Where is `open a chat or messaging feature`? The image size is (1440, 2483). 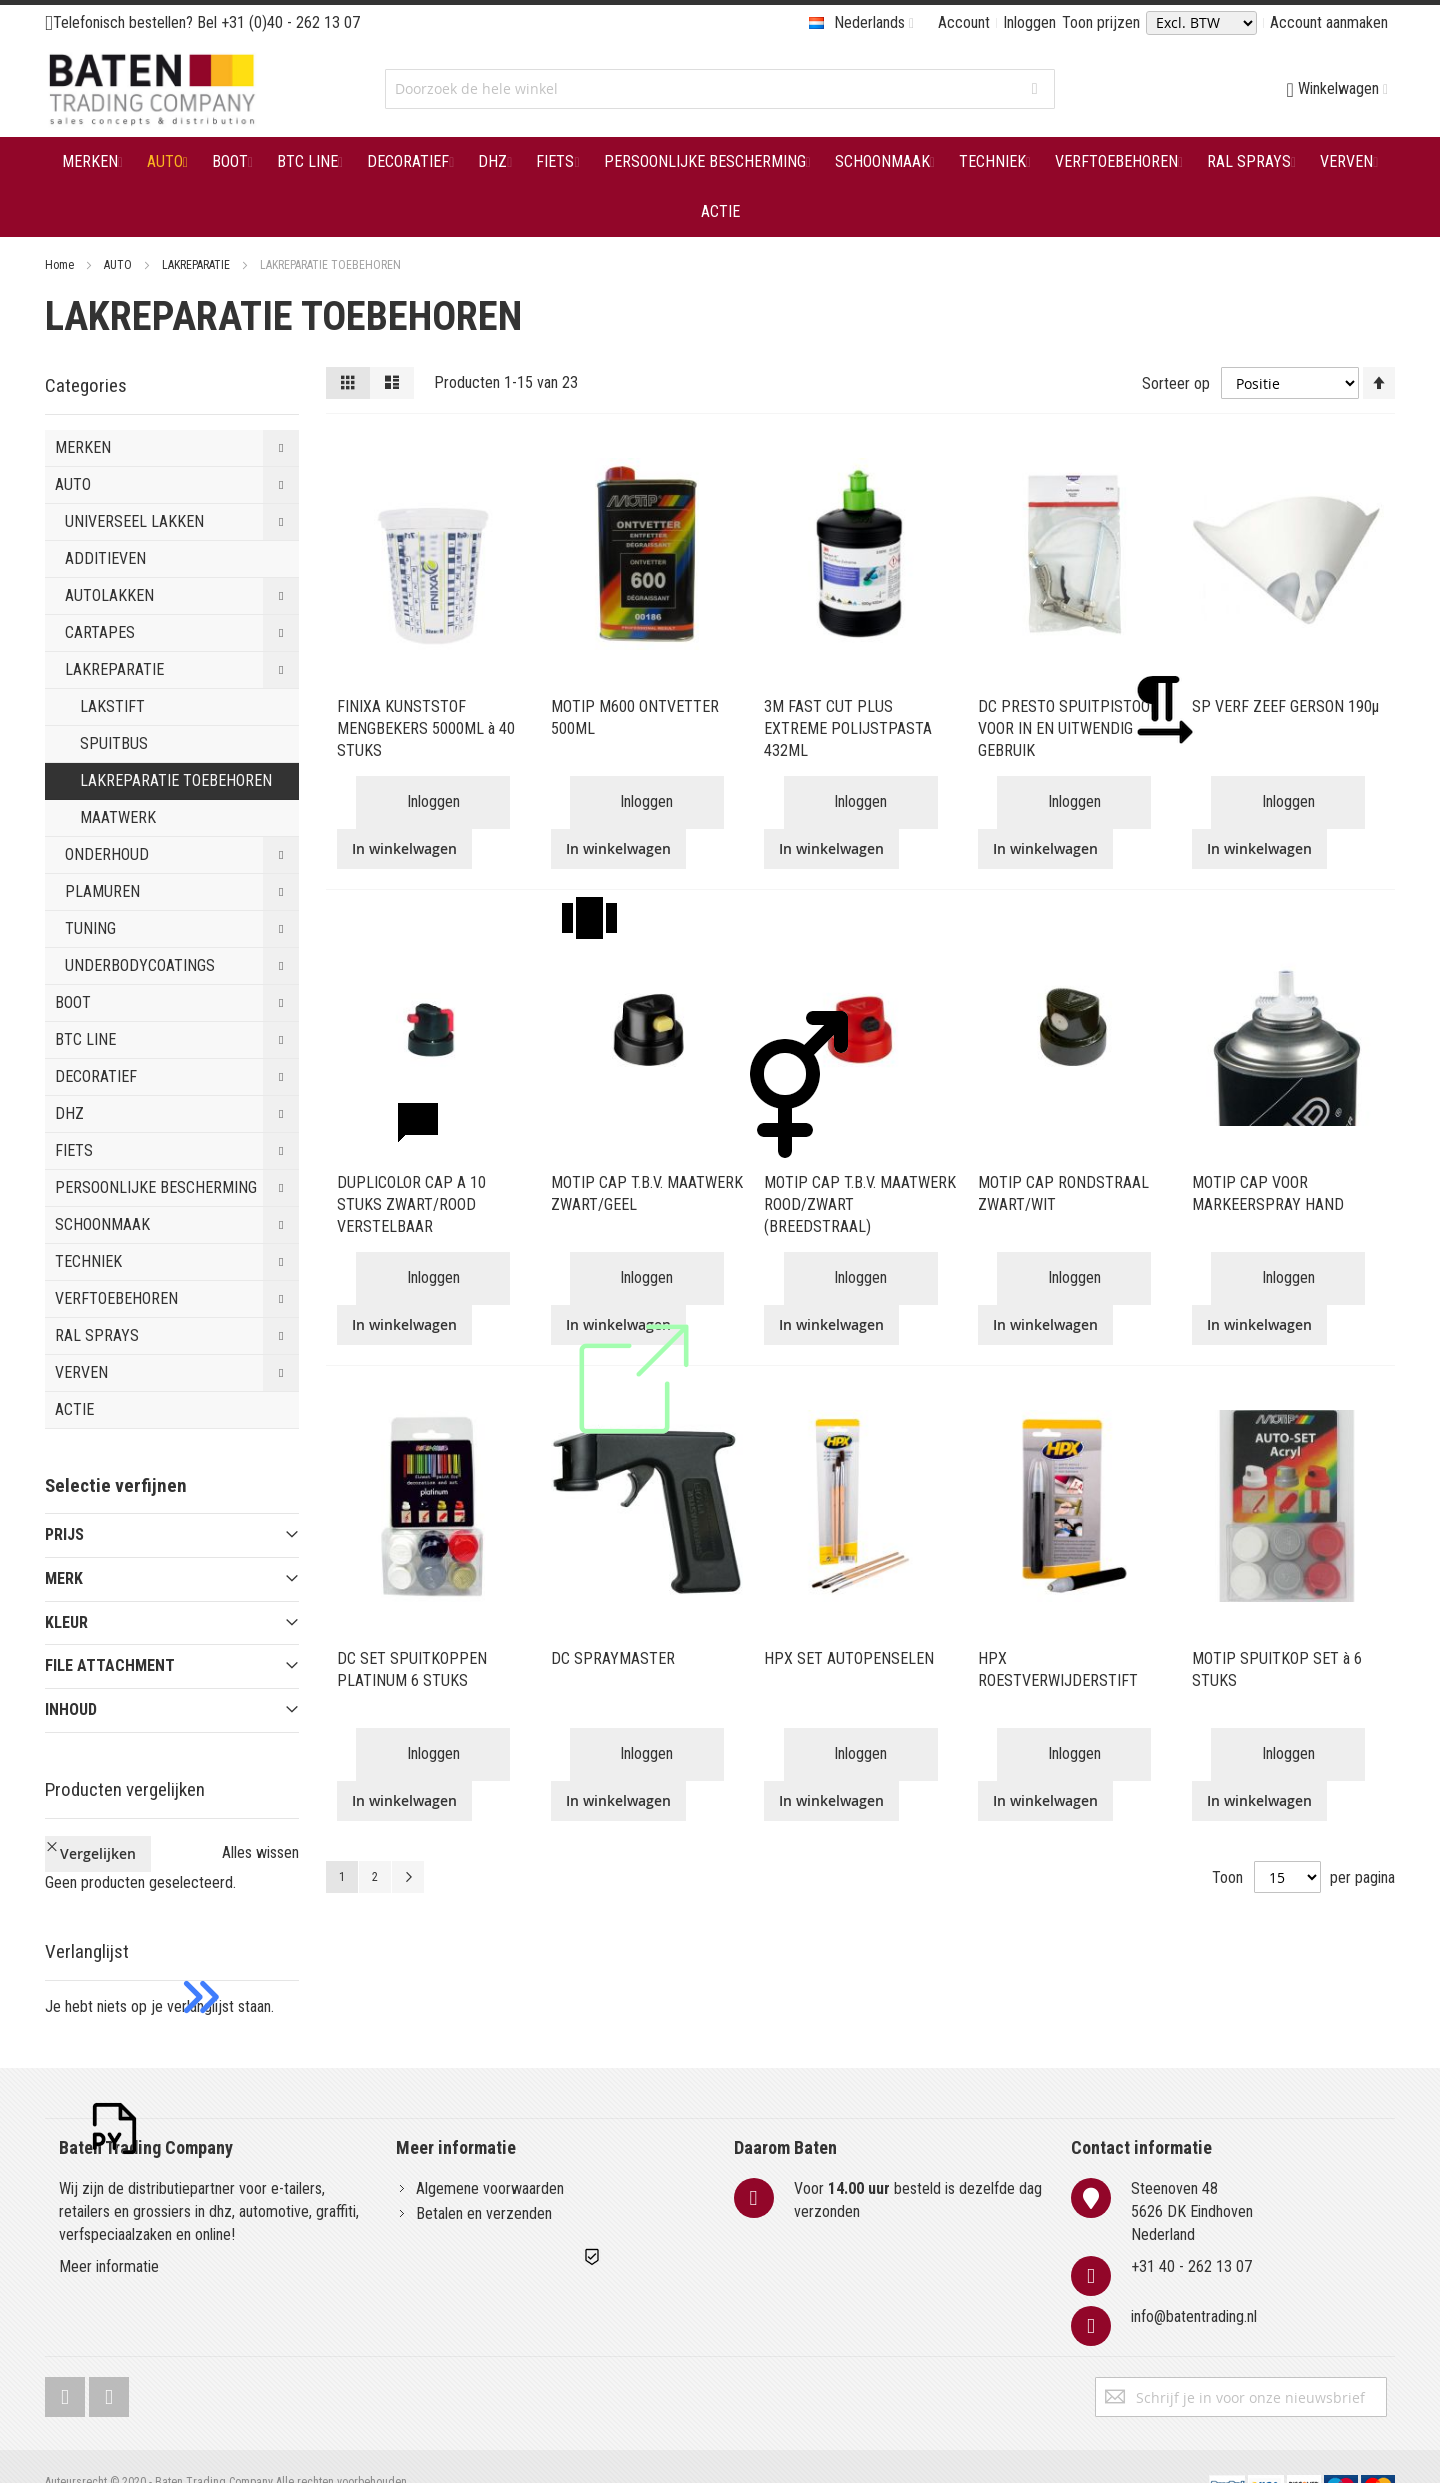 open a chat or messaging feature is located at coordinates (418, 1123).